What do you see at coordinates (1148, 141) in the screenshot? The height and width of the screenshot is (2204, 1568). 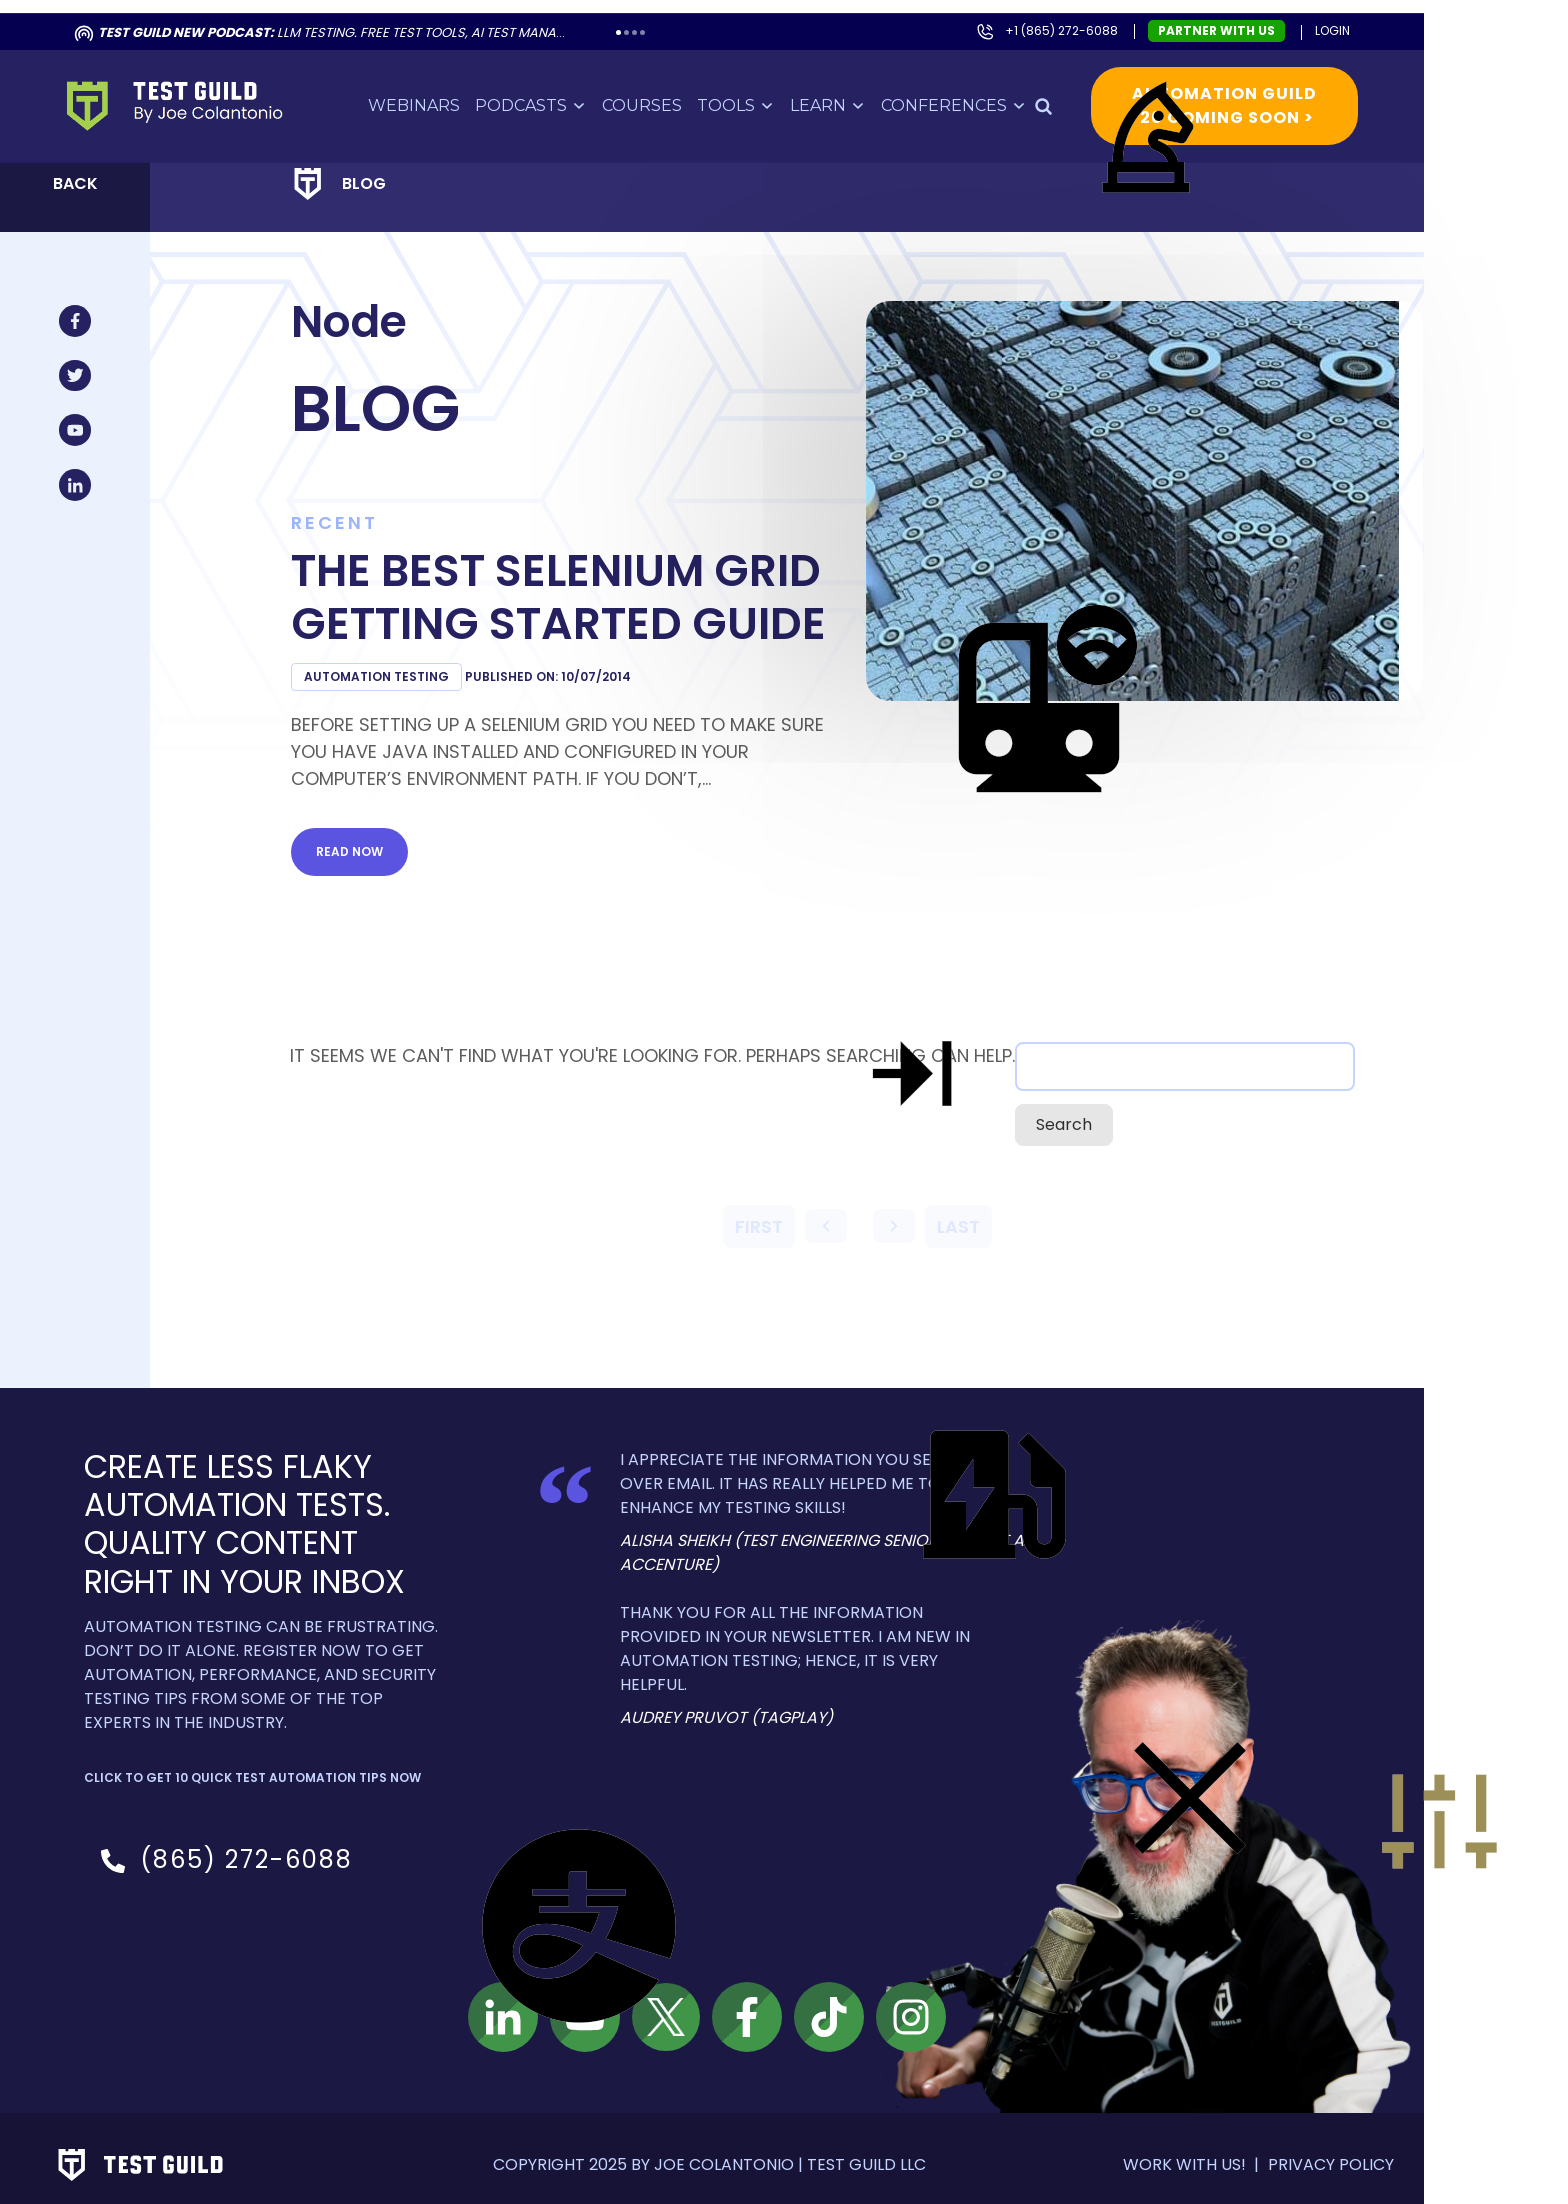 I see `play chess game` at bounding box center [1148, 141].